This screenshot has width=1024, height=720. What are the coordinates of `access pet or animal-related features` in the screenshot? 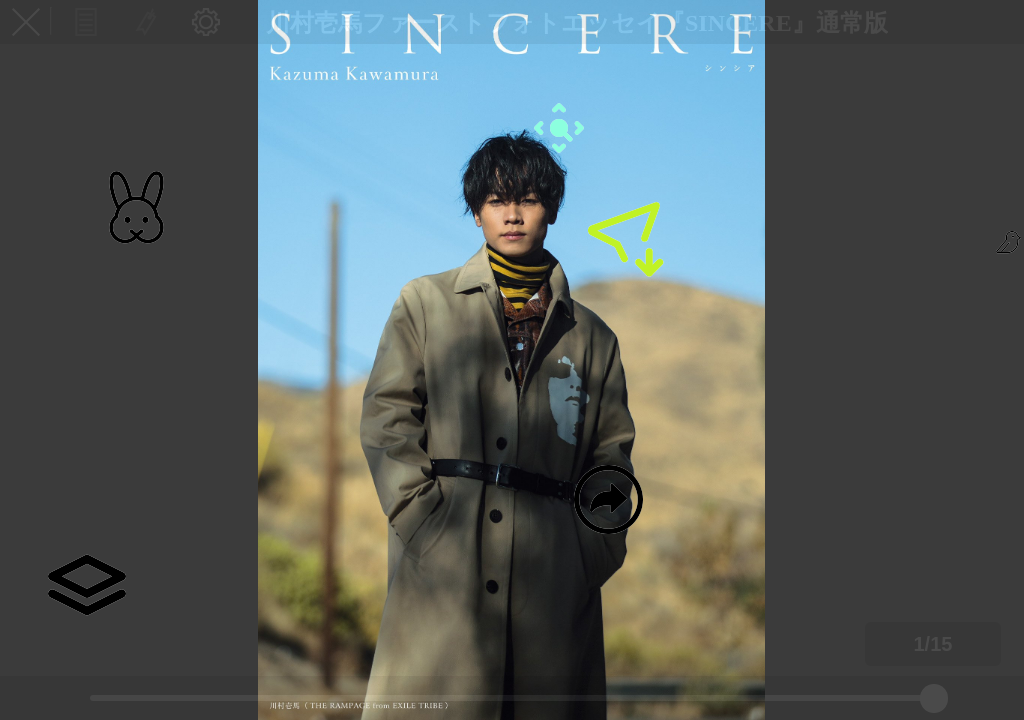 It's located at (136, 208).